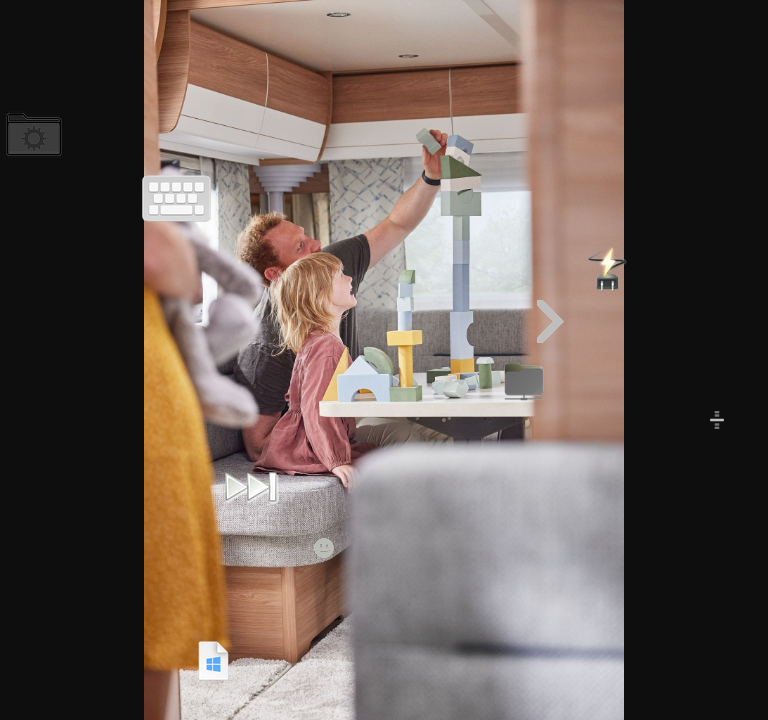 The height and width of the screenshot is (720, 768). What do you see at coordinates (213, 661) in the screenshot?
I see `a windows executable or application file` at bounding box center [213, 661].